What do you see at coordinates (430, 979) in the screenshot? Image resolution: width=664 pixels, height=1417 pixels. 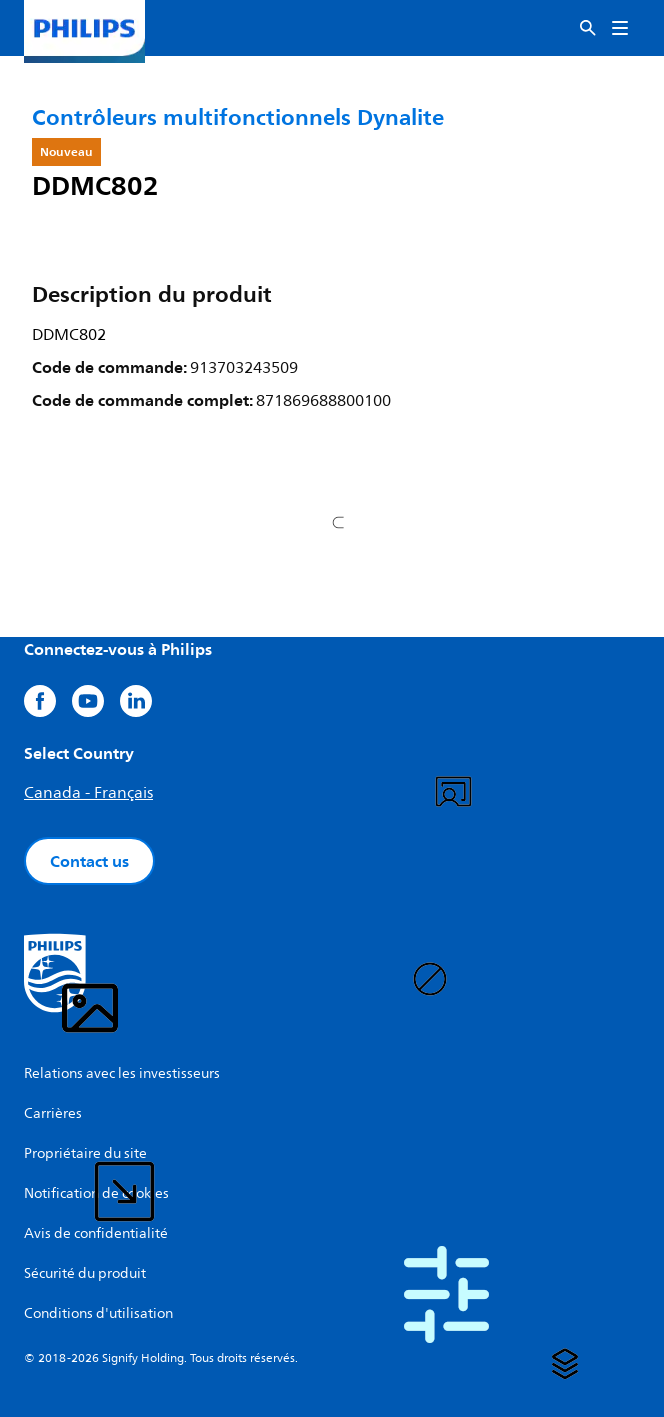 I see `indicates a blocked or prohibited action` at bounding box center [430, 979].